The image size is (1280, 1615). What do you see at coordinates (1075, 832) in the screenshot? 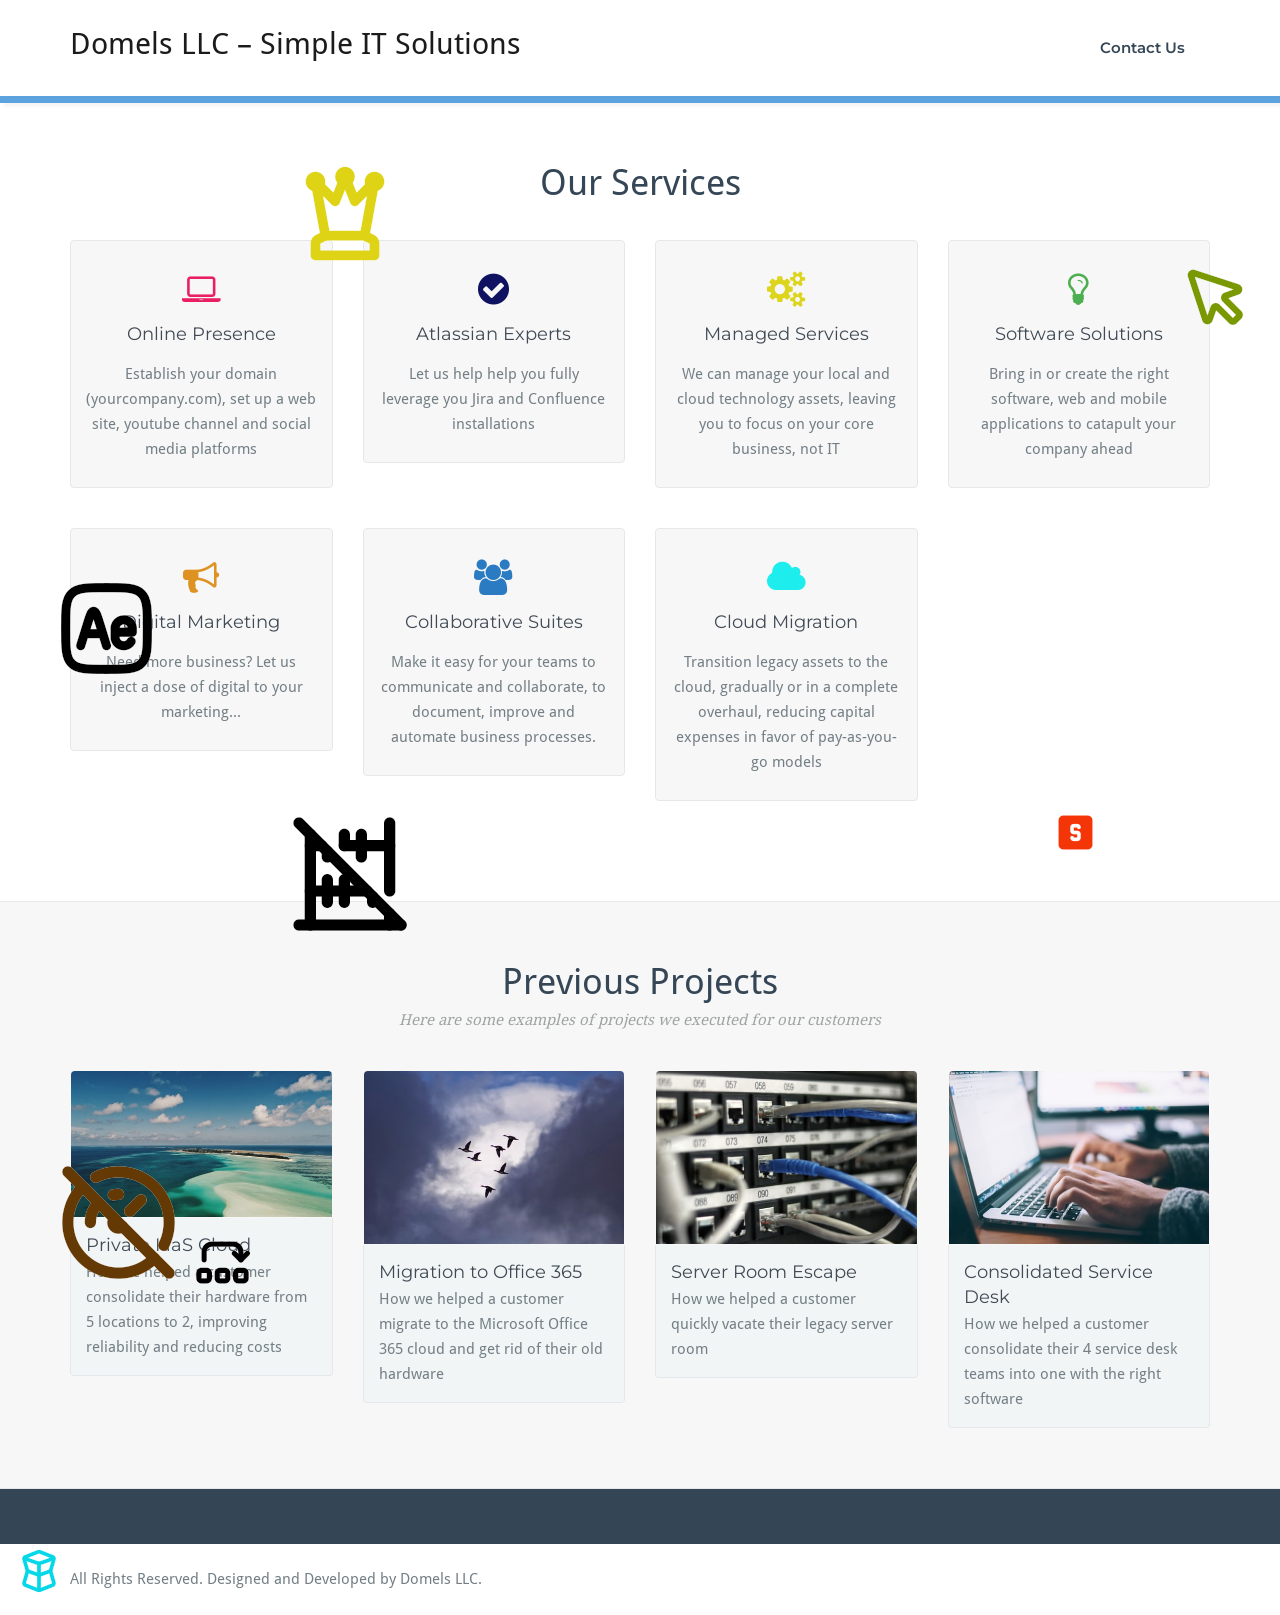
I see `indicates a section or item labeled "S"` at bounding box center [1075, 832].